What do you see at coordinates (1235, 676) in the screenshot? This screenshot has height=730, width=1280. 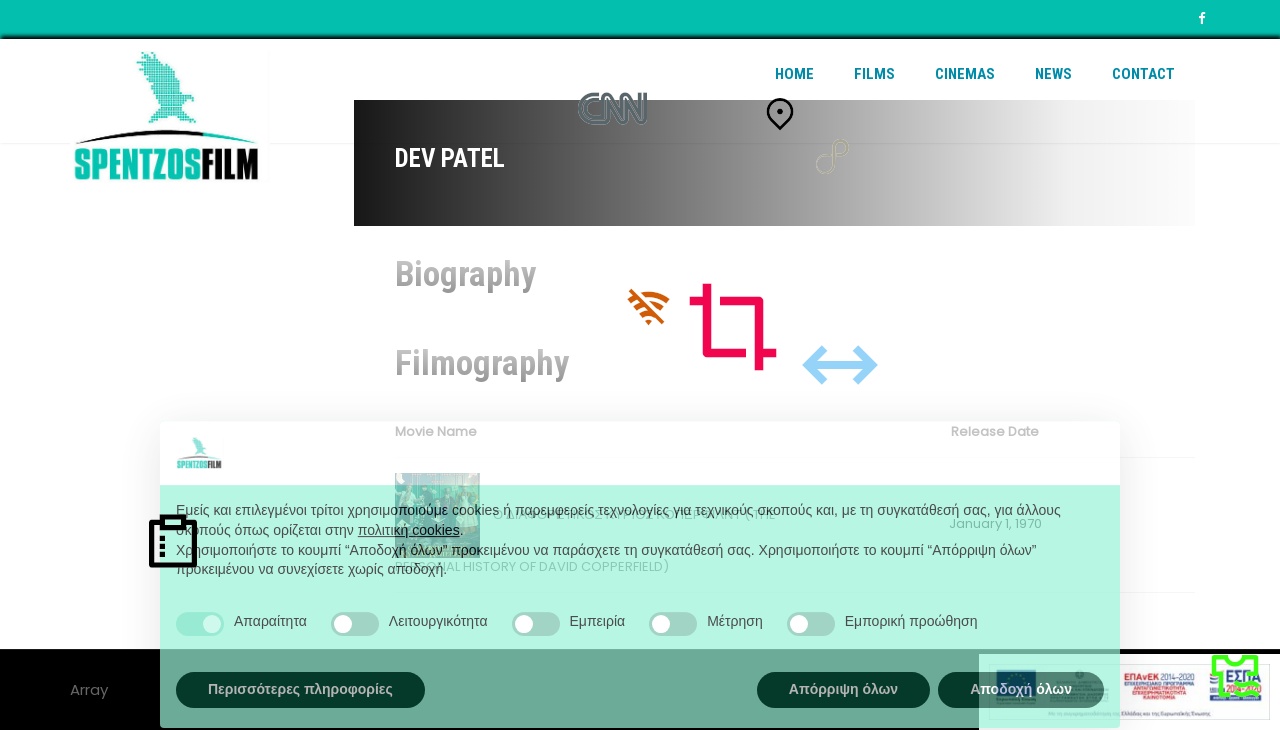 I see `indicates air-dry or hang-dry clothing` at bounding box center [1235, 676].